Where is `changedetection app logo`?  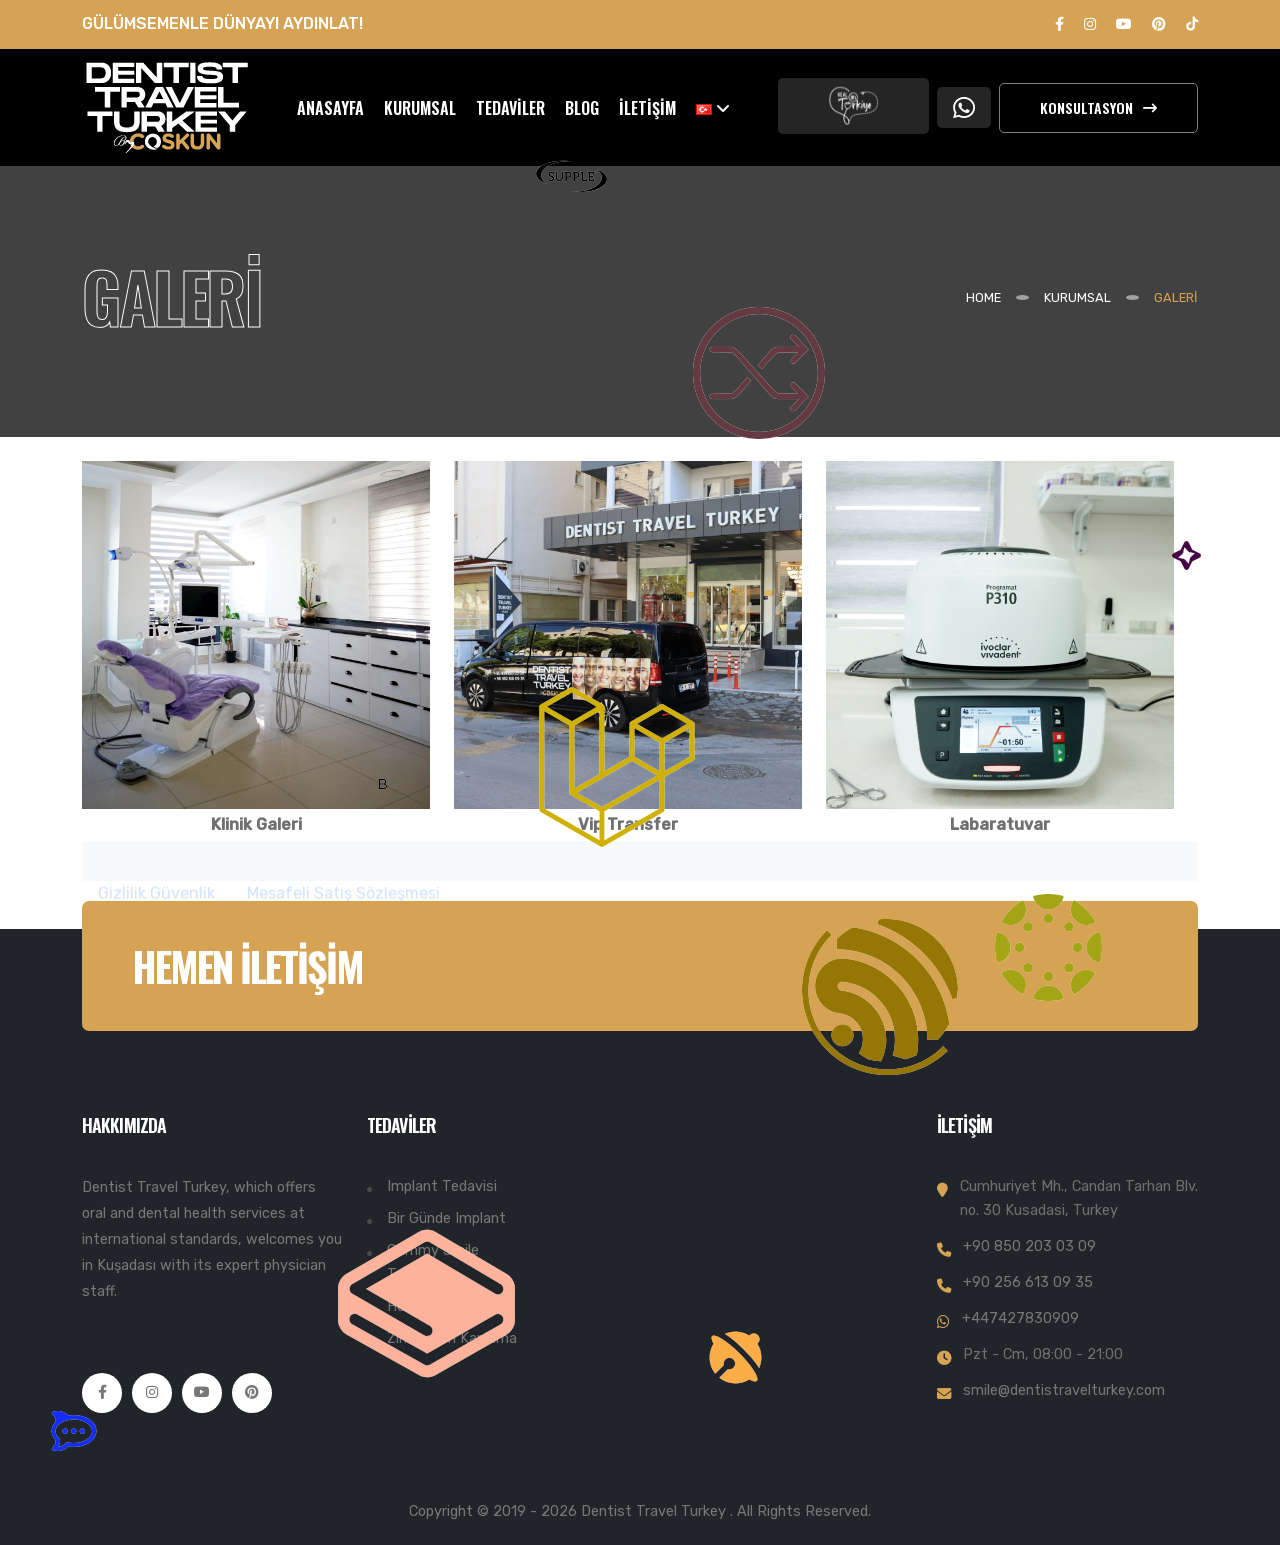 changedetection app logo is located at coordinates (759, 373).